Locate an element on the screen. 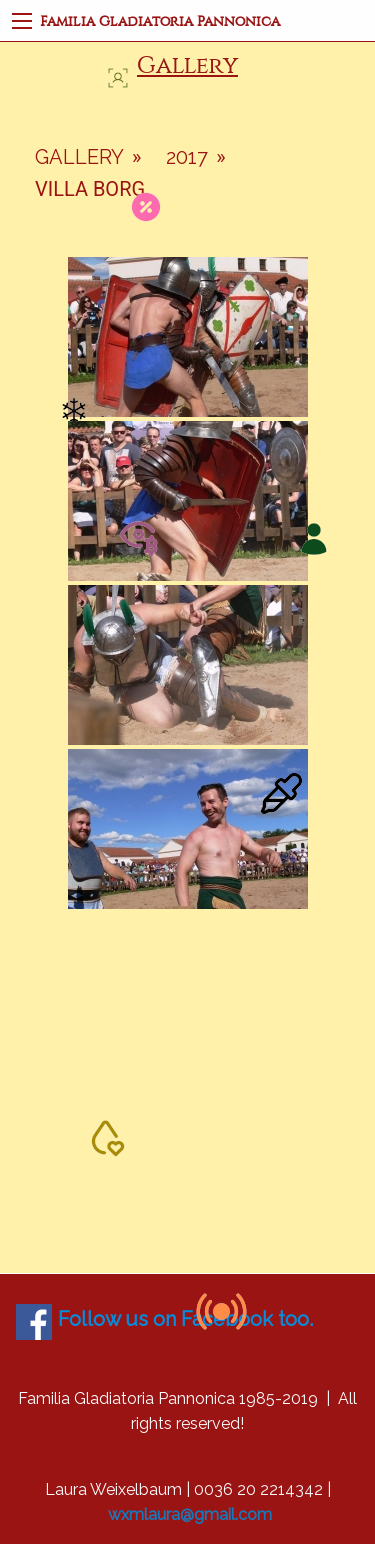 Image resolution: width=375 pixels, height=1544 pixels. donate blood or support blood donation is located at coordinates (105, 1137).